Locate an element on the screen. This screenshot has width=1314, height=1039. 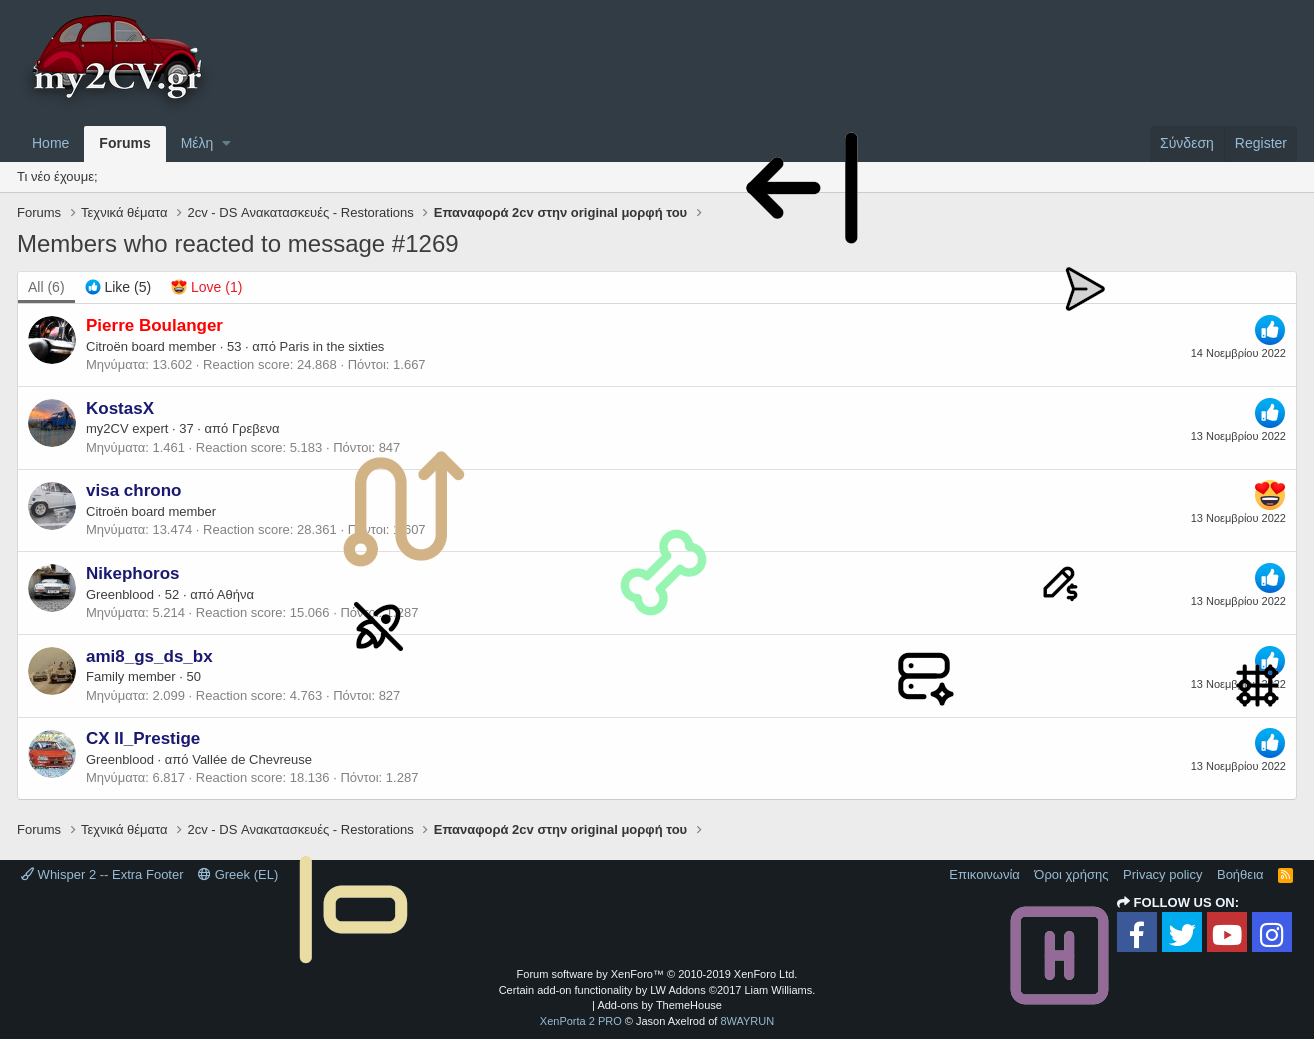
access pet-related features or settings is located at coordinates (663, 572).